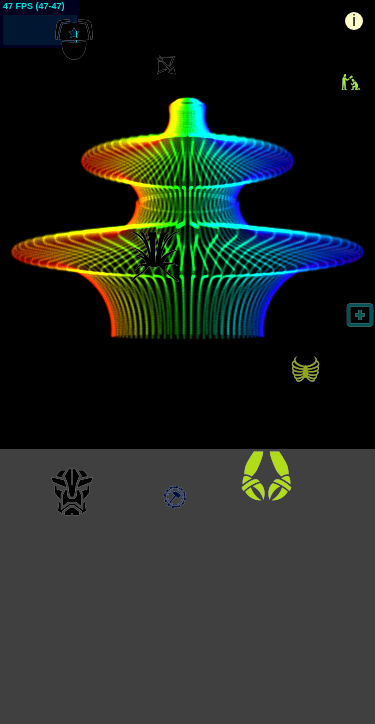 This screenshot has height=724, width=375. What do you see at coordinates (305, 369) in the screenshot?
I see `view skeletal anatomy or bone structure details` at bounding box center [305, 369].